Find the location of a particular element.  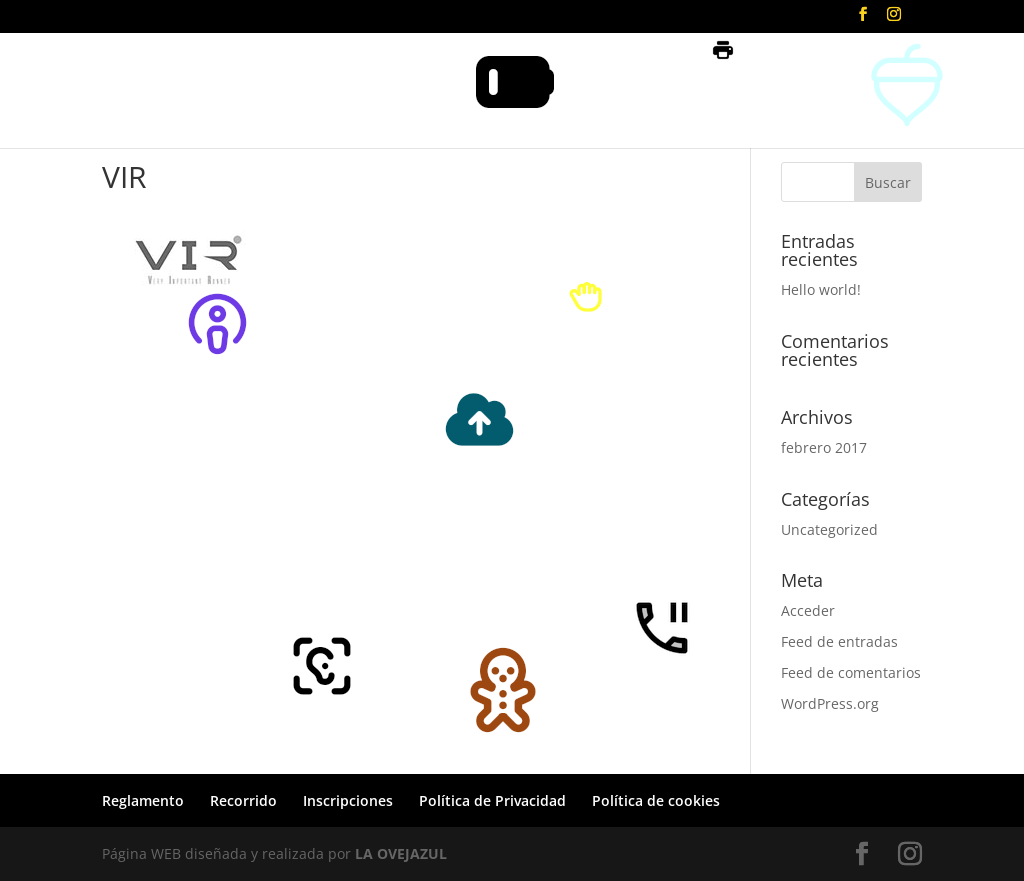

indicates low battery level is located at coordinates (515, 82).